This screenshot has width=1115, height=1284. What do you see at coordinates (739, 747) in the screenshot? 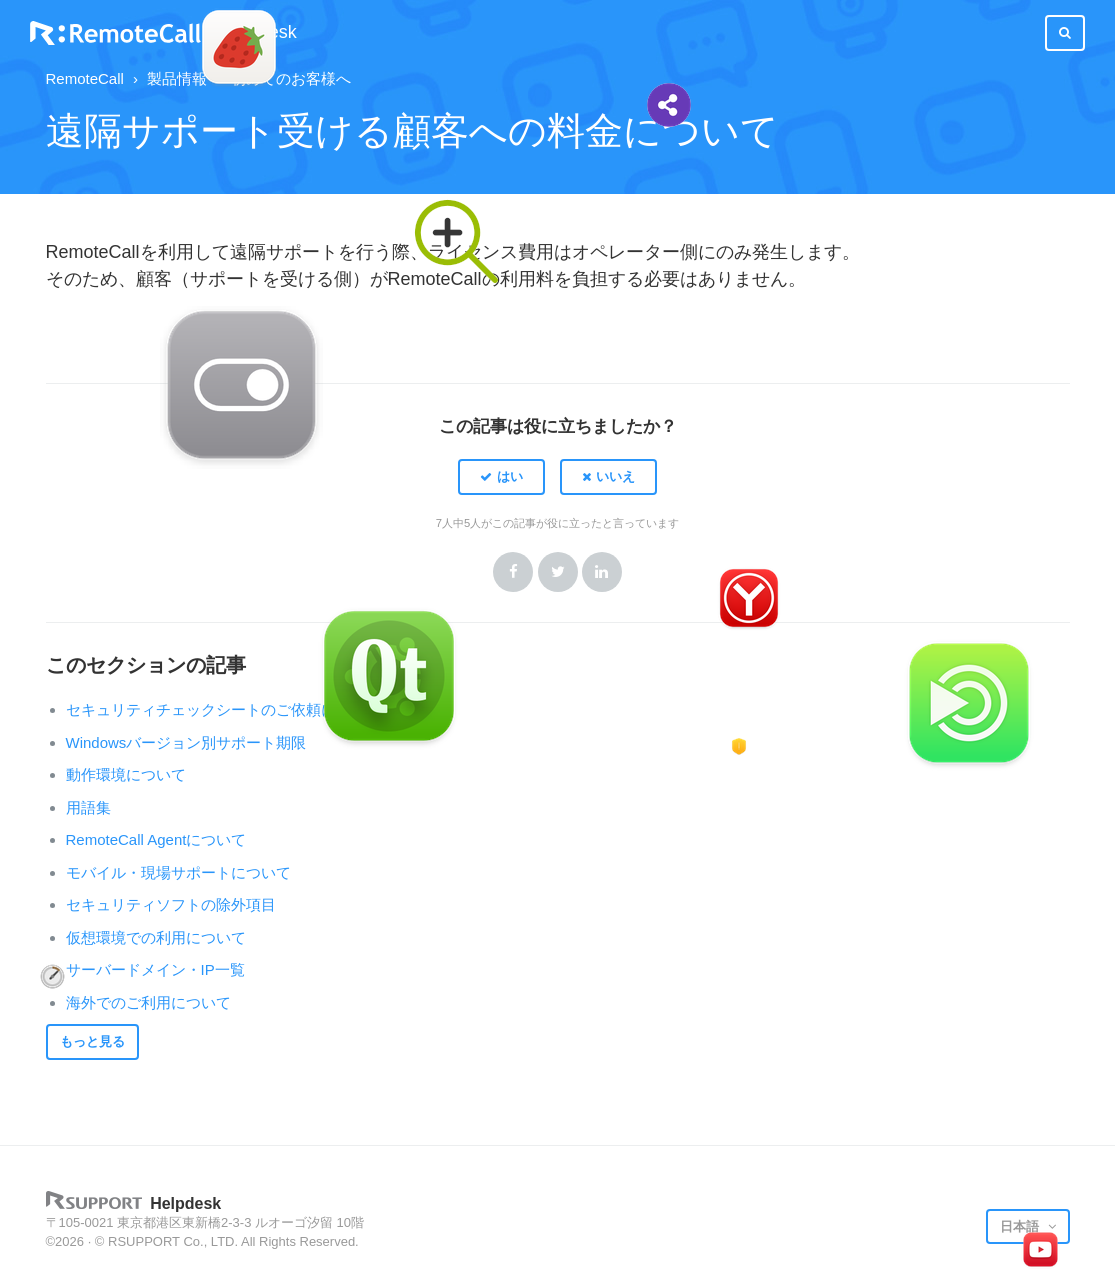
I see `indicates medium security level or partial protection` at bounding box center [739, 747].